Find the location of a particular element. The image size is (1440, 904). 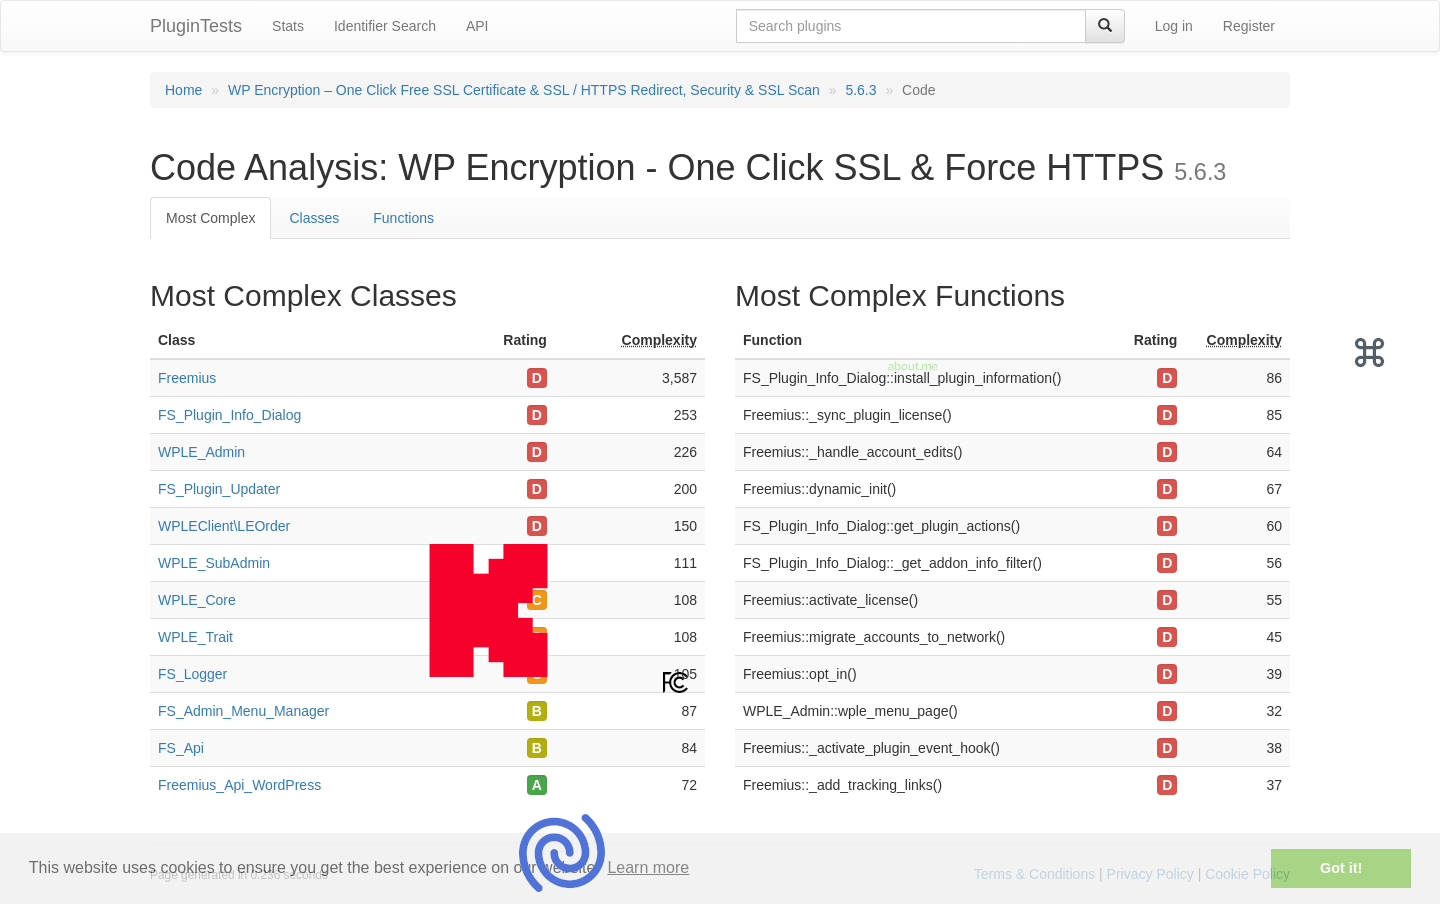

open the Kick streaming app is located at coordinates (488, 610).